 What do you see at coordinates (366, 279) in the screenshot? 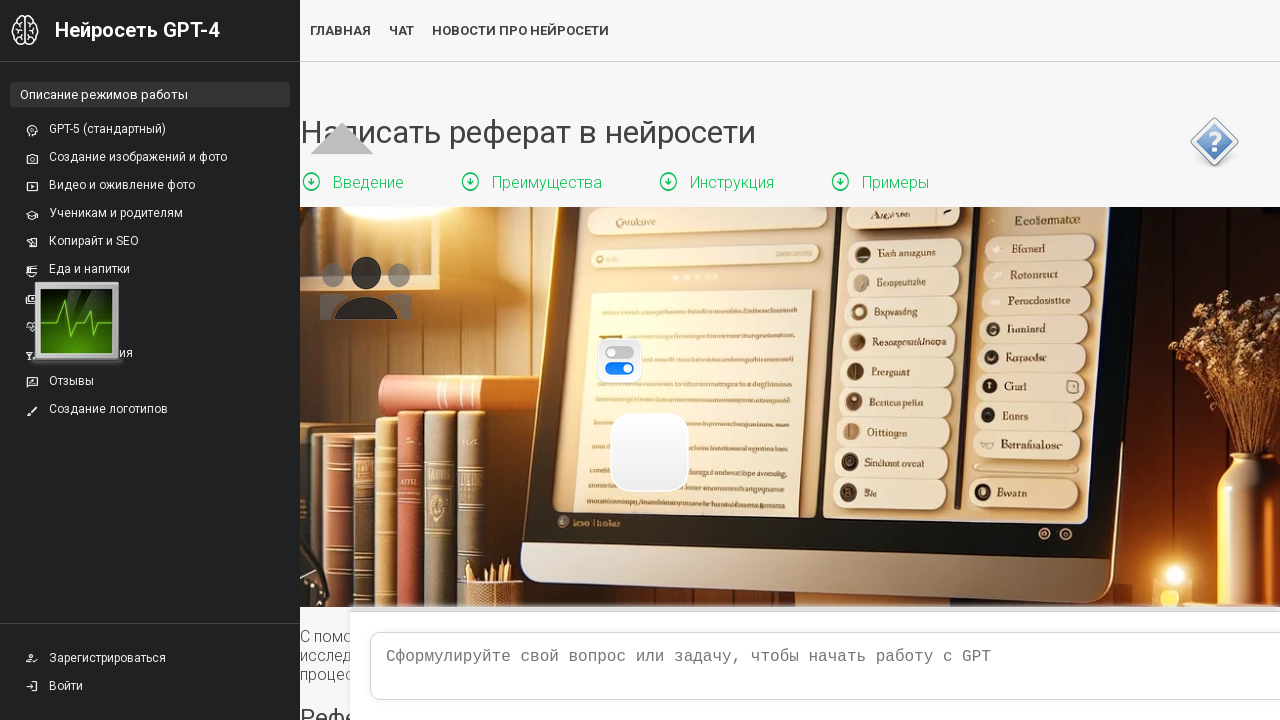
I see `indicates shared access with all users` at bounding box center [366, 279].